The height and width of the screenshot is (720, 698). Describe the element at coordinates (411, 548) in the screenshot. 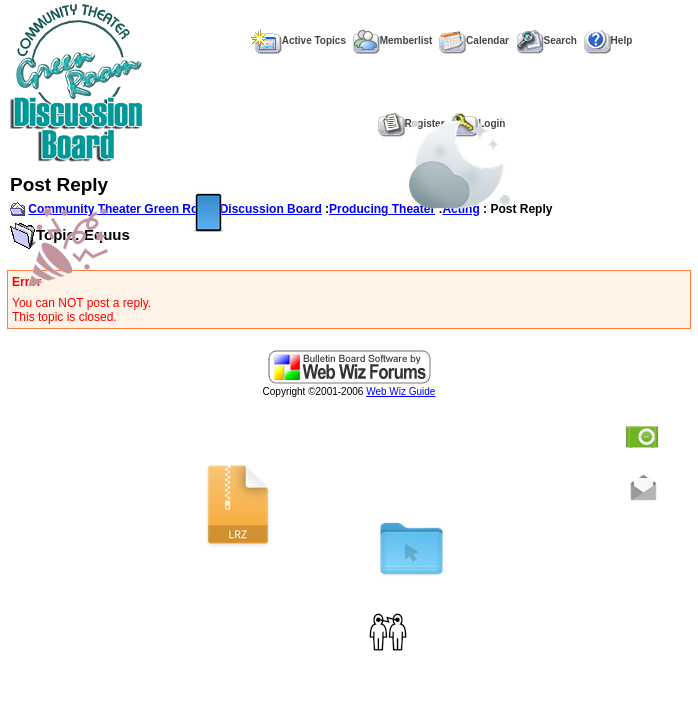

I see `open krusader file manager` at that location.